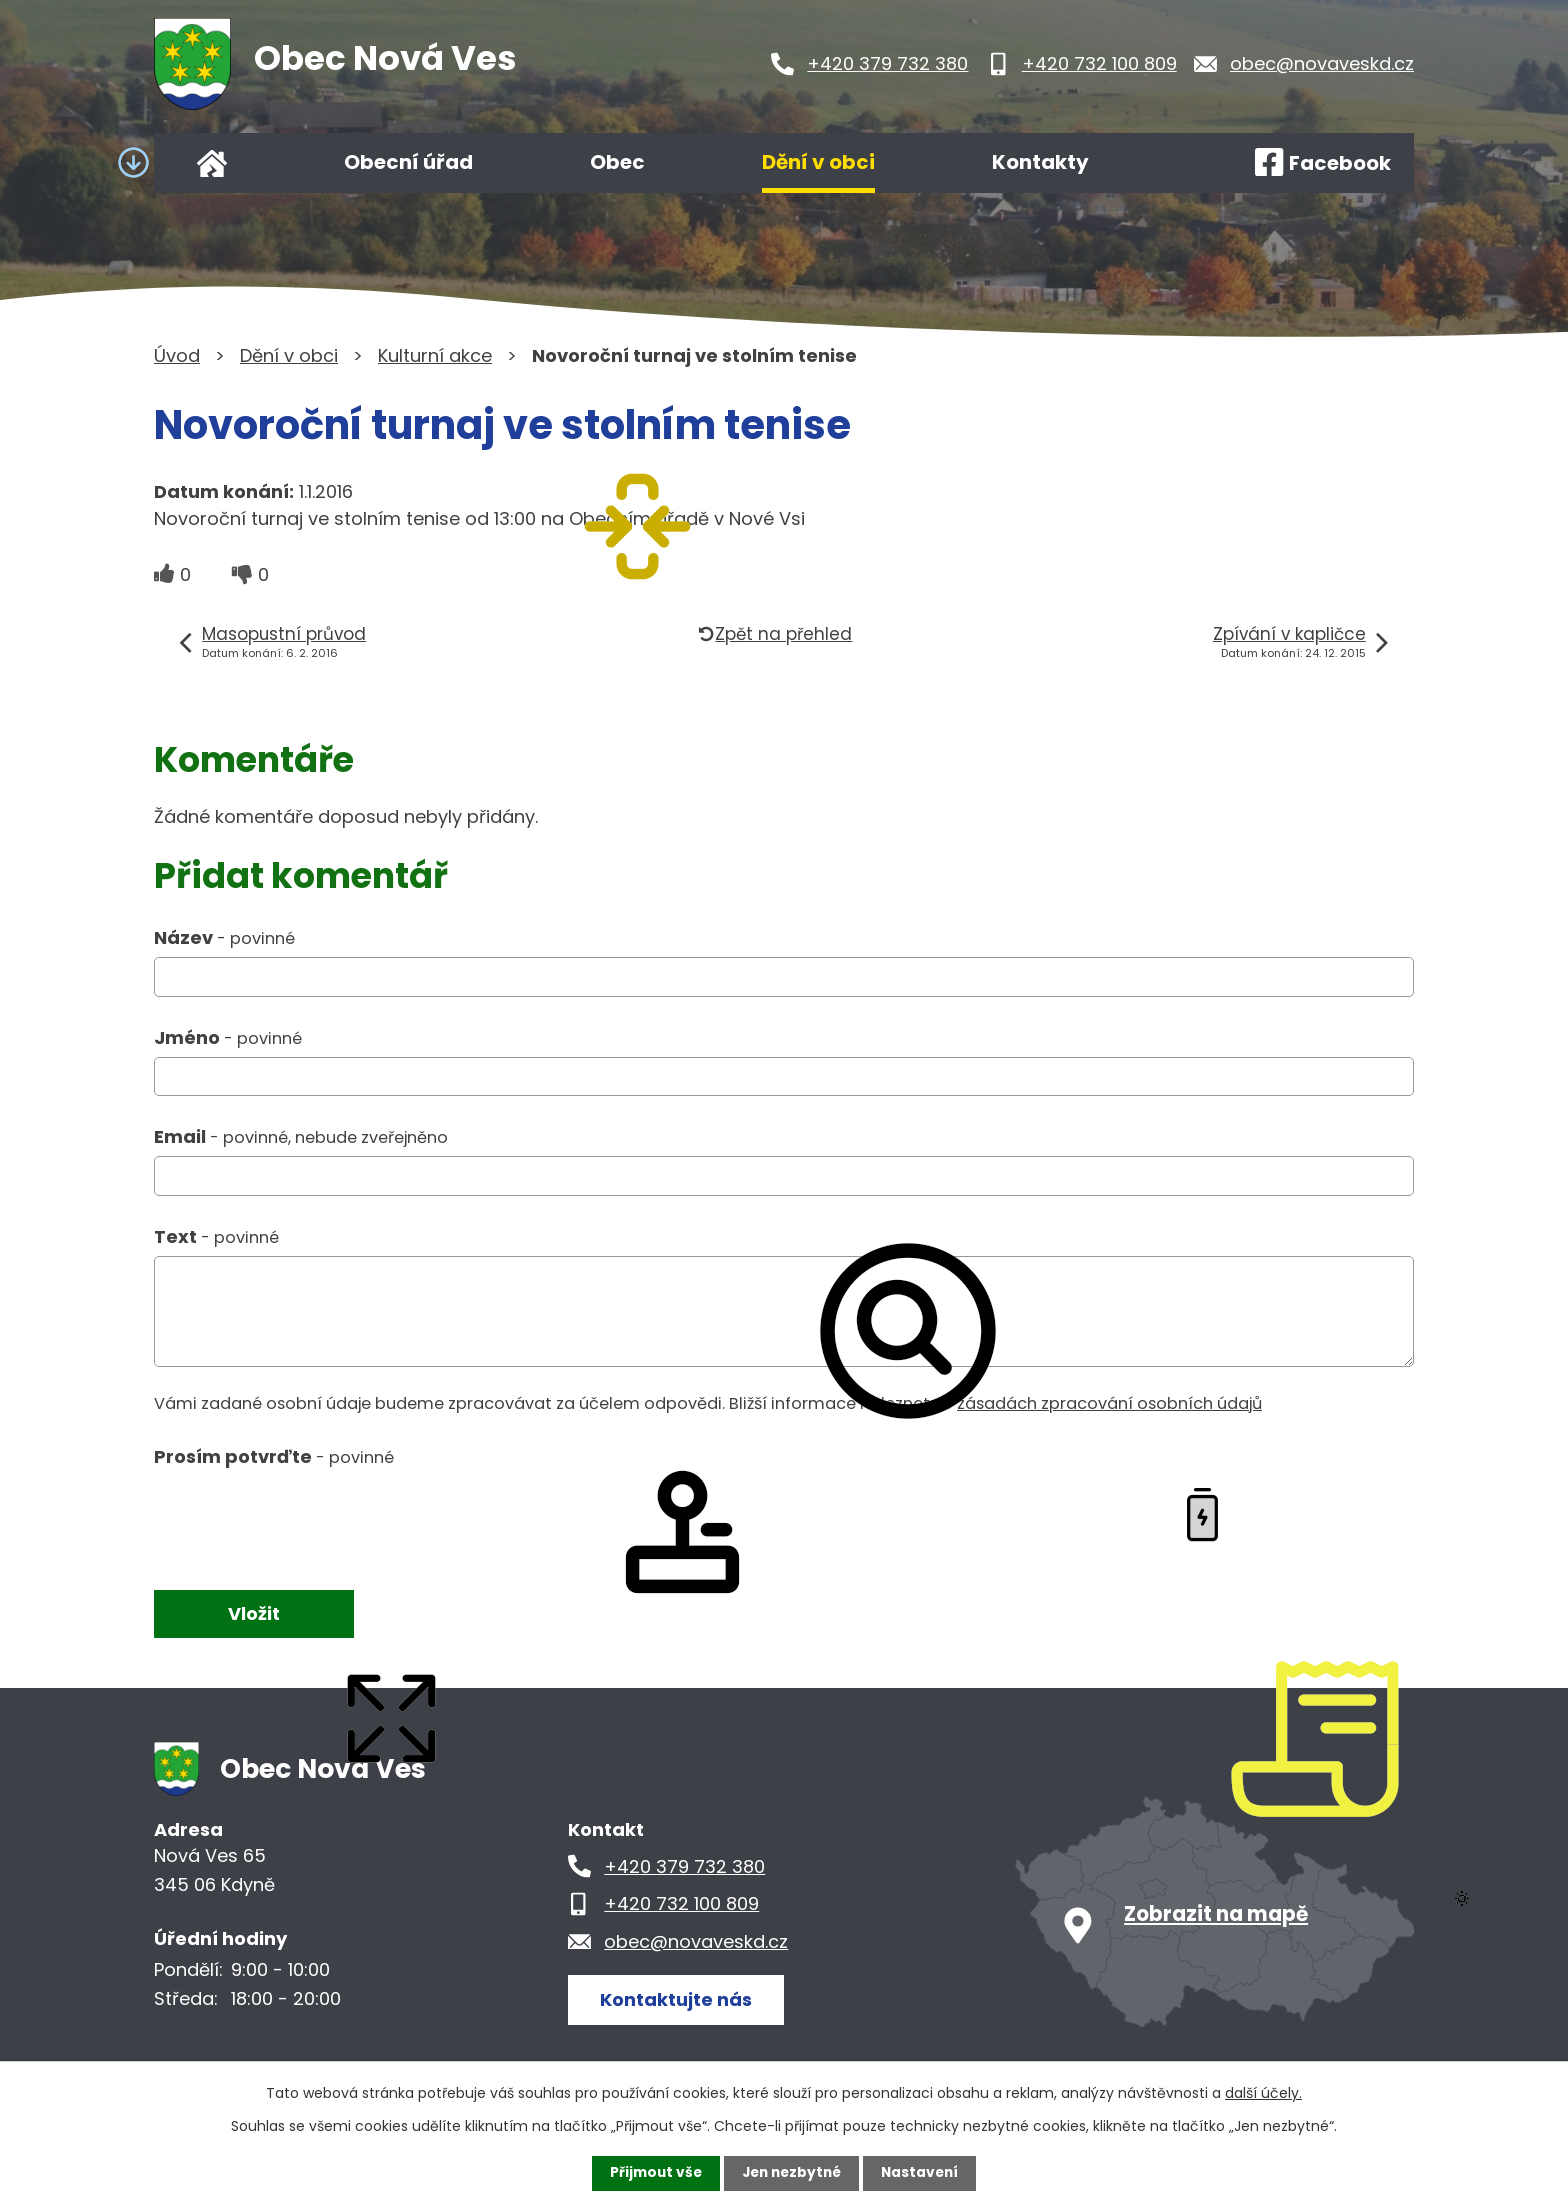  What do you see at coordinates (133, 162) in the screenshot?
I see `download a file or content` at bounding box center [133, 162].